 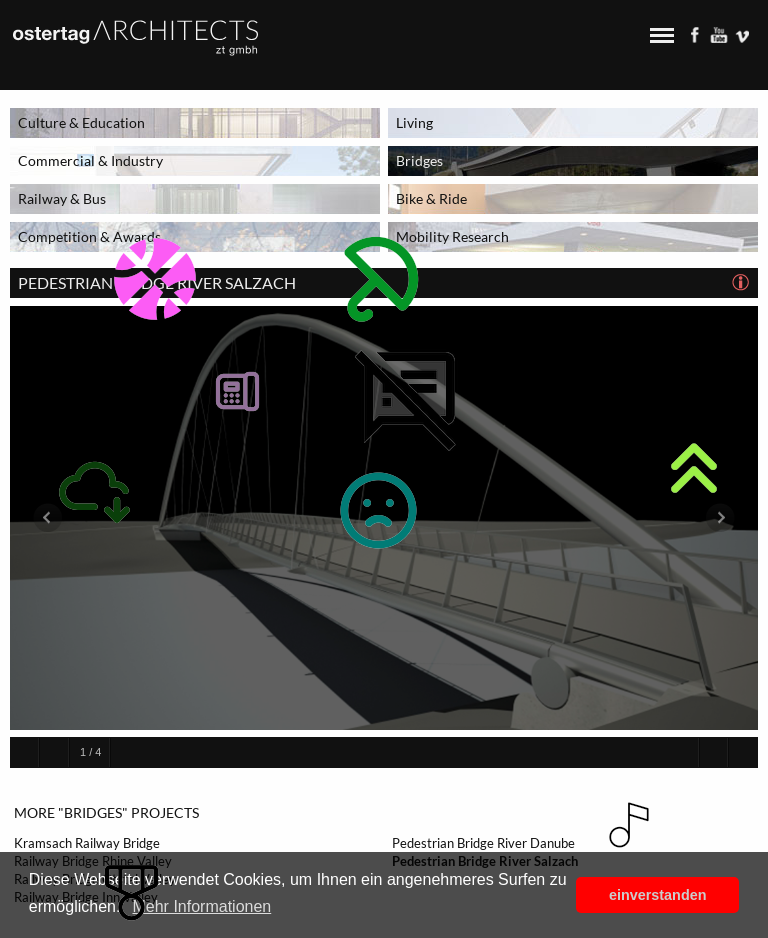 I want to click on download from cloud storage, so click(x=94, y=487).